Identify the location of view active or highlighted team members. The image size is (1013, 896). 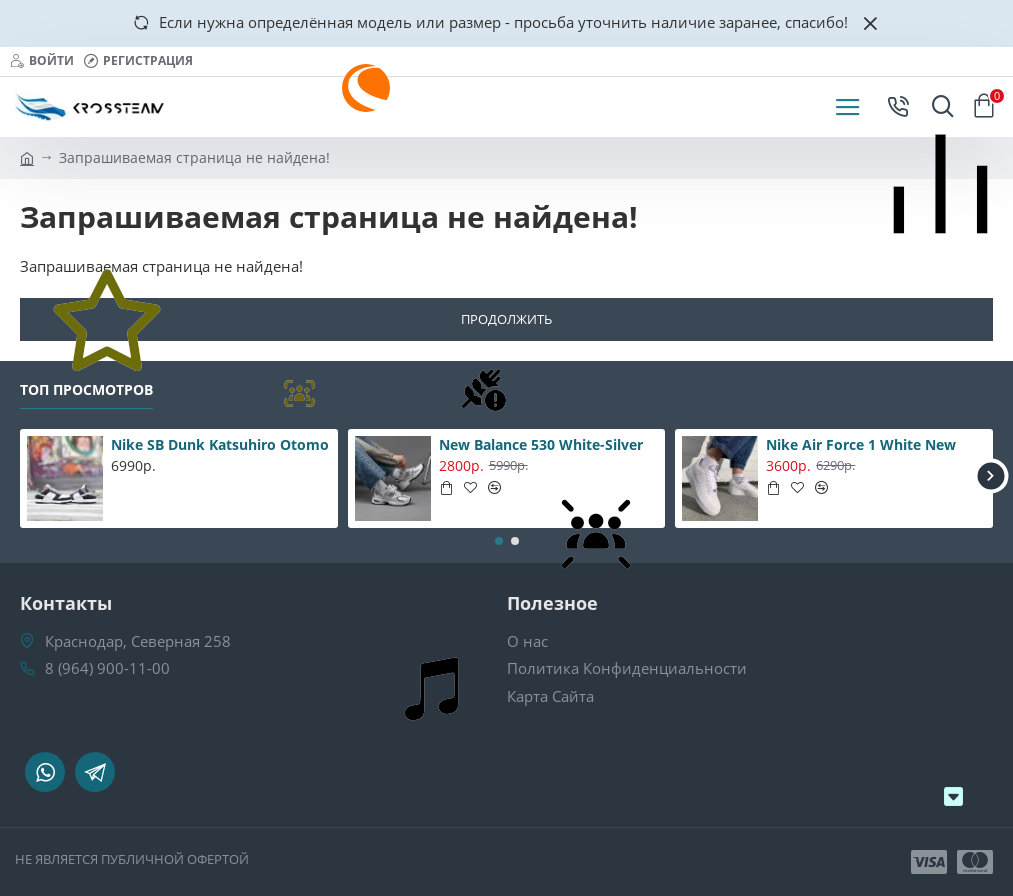
(596, 534).